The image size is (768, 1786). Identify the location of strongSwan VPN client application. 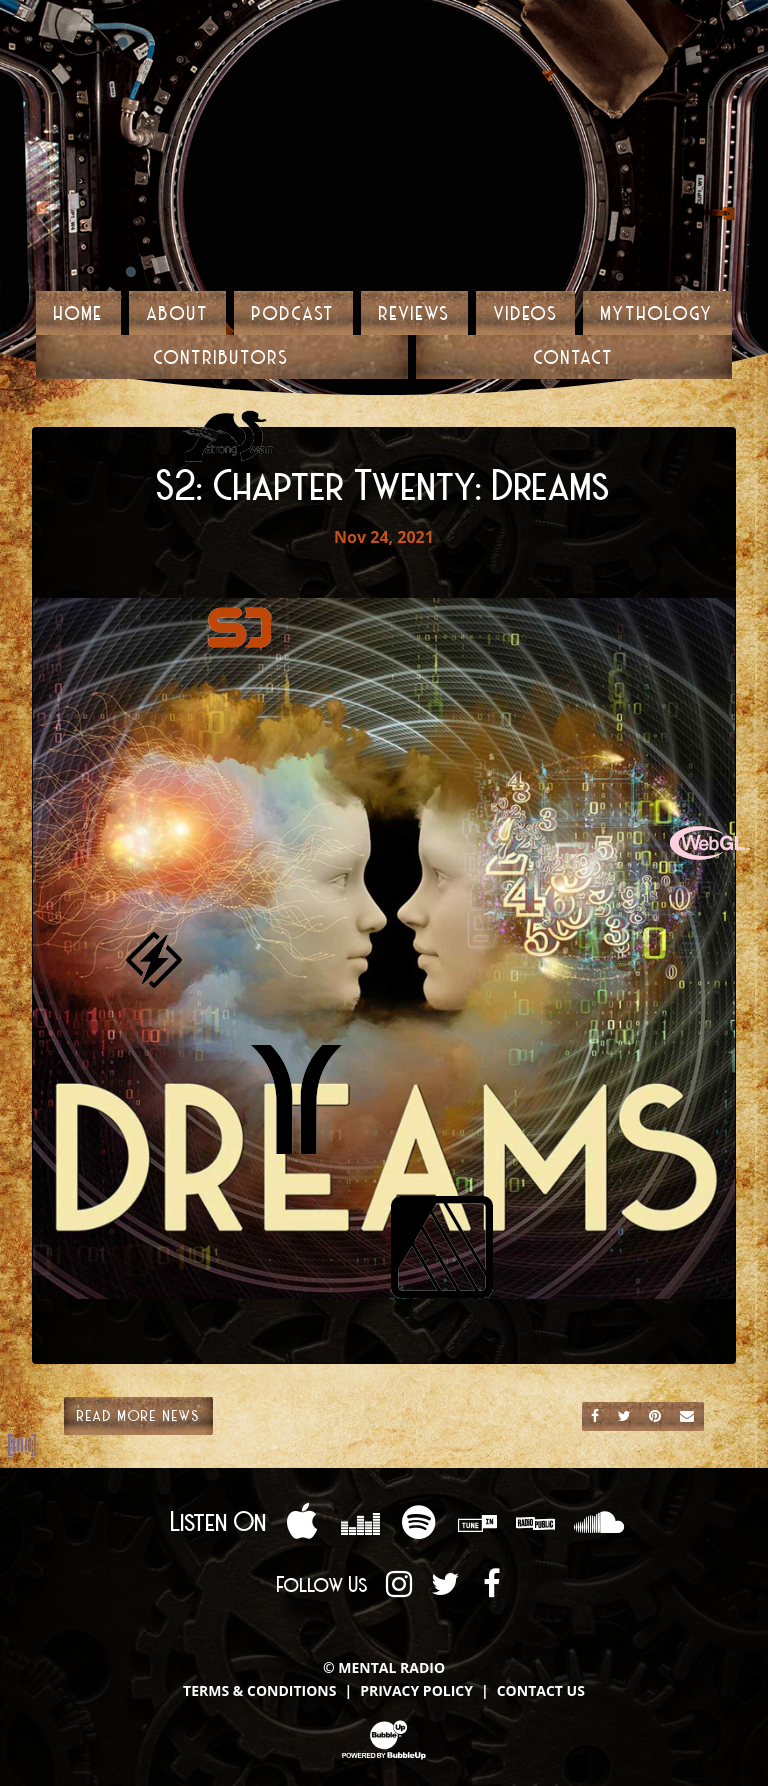
(228, 436).